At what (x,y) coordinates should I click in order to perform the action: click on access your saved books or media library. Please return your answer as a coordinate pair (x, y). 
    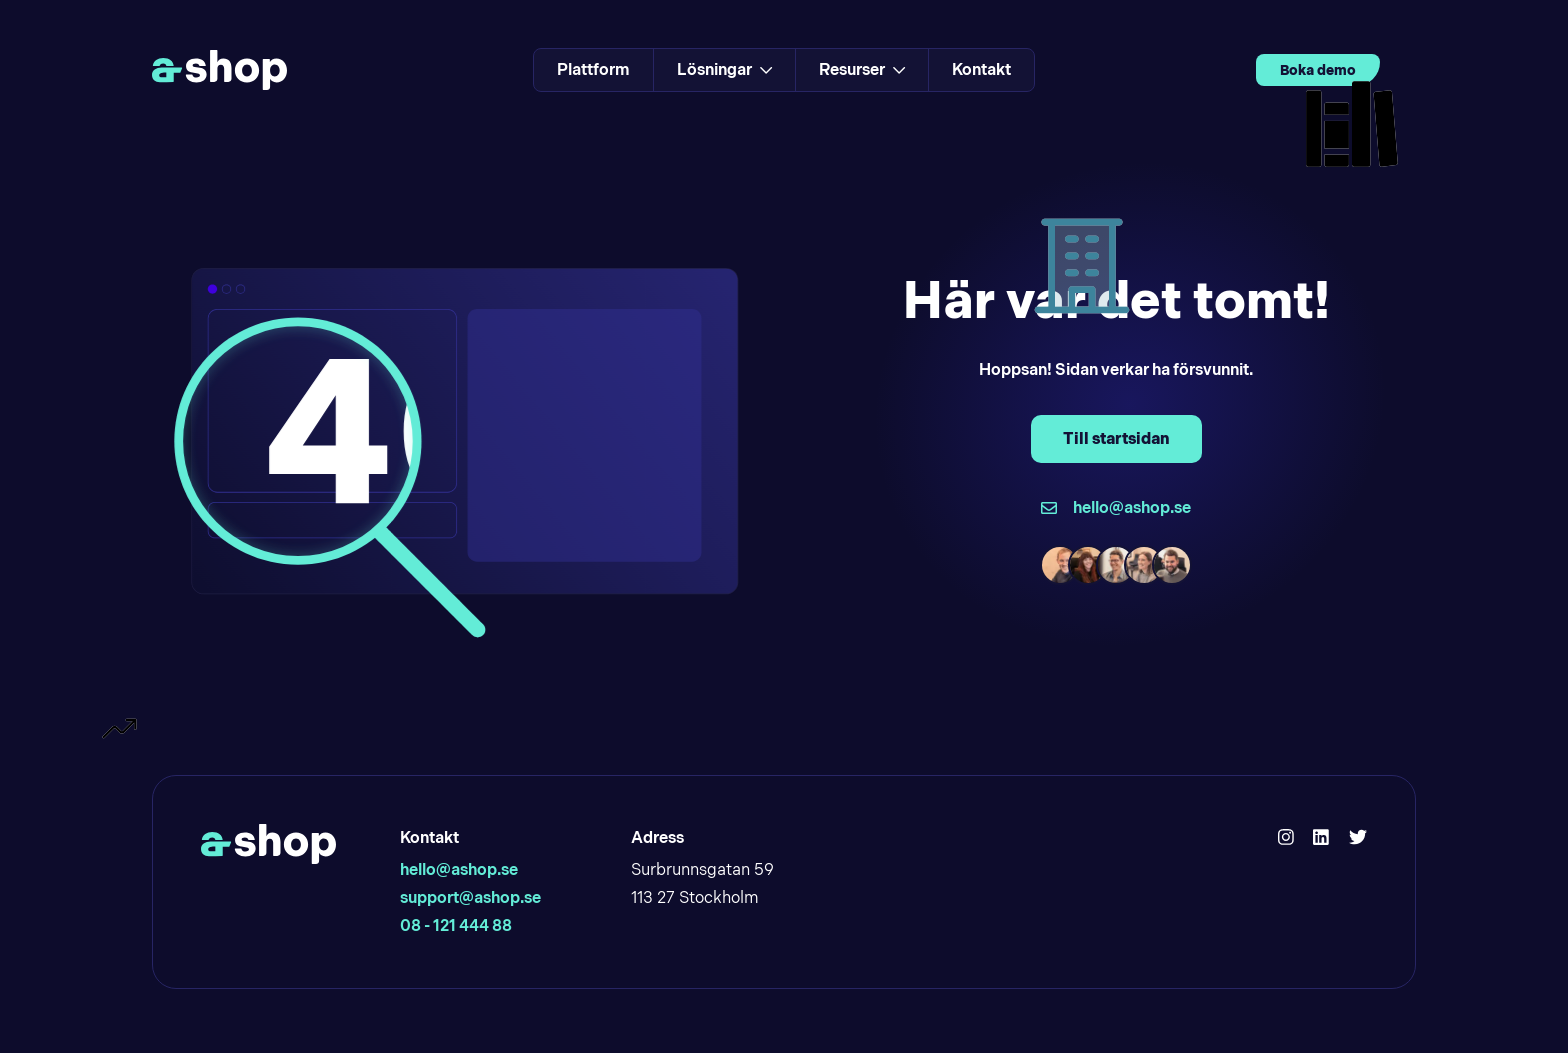
    Looking at the image, I should click on (1352, 124).